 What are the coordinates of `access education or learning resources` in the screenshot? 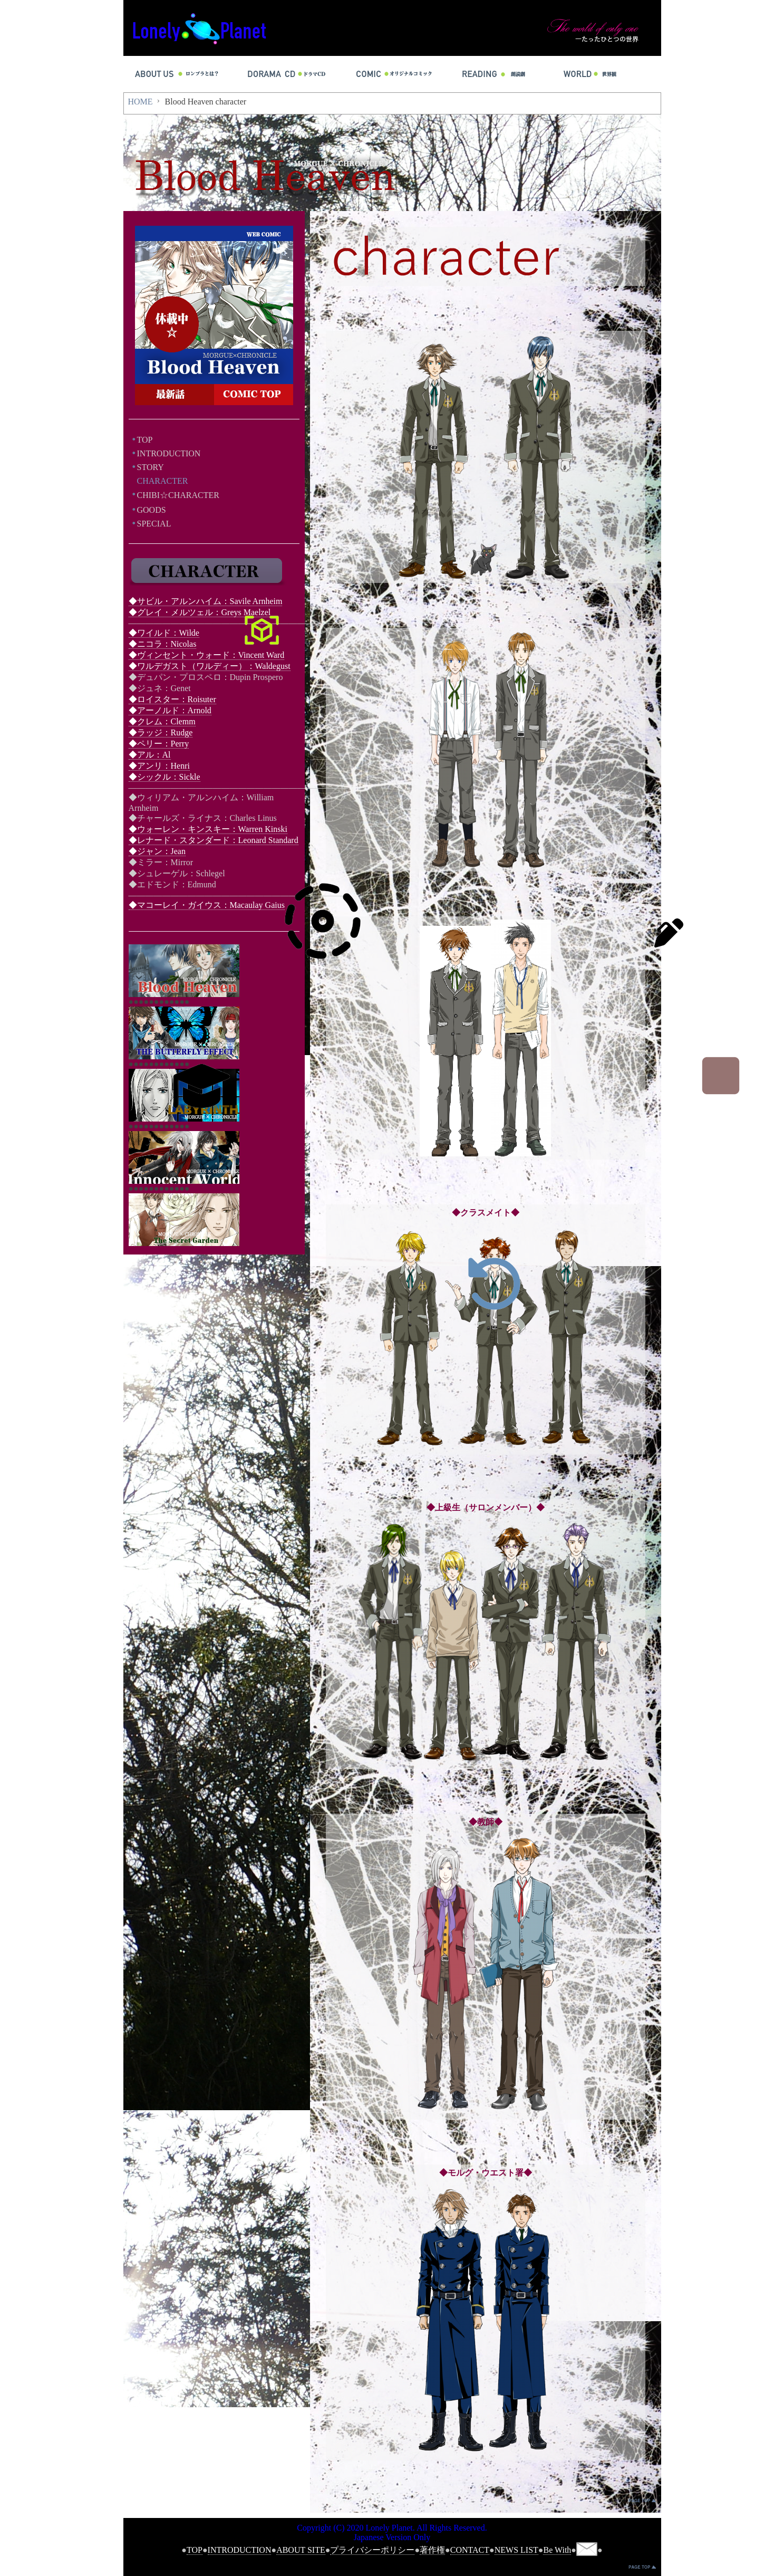 It's located at (201, 1086).